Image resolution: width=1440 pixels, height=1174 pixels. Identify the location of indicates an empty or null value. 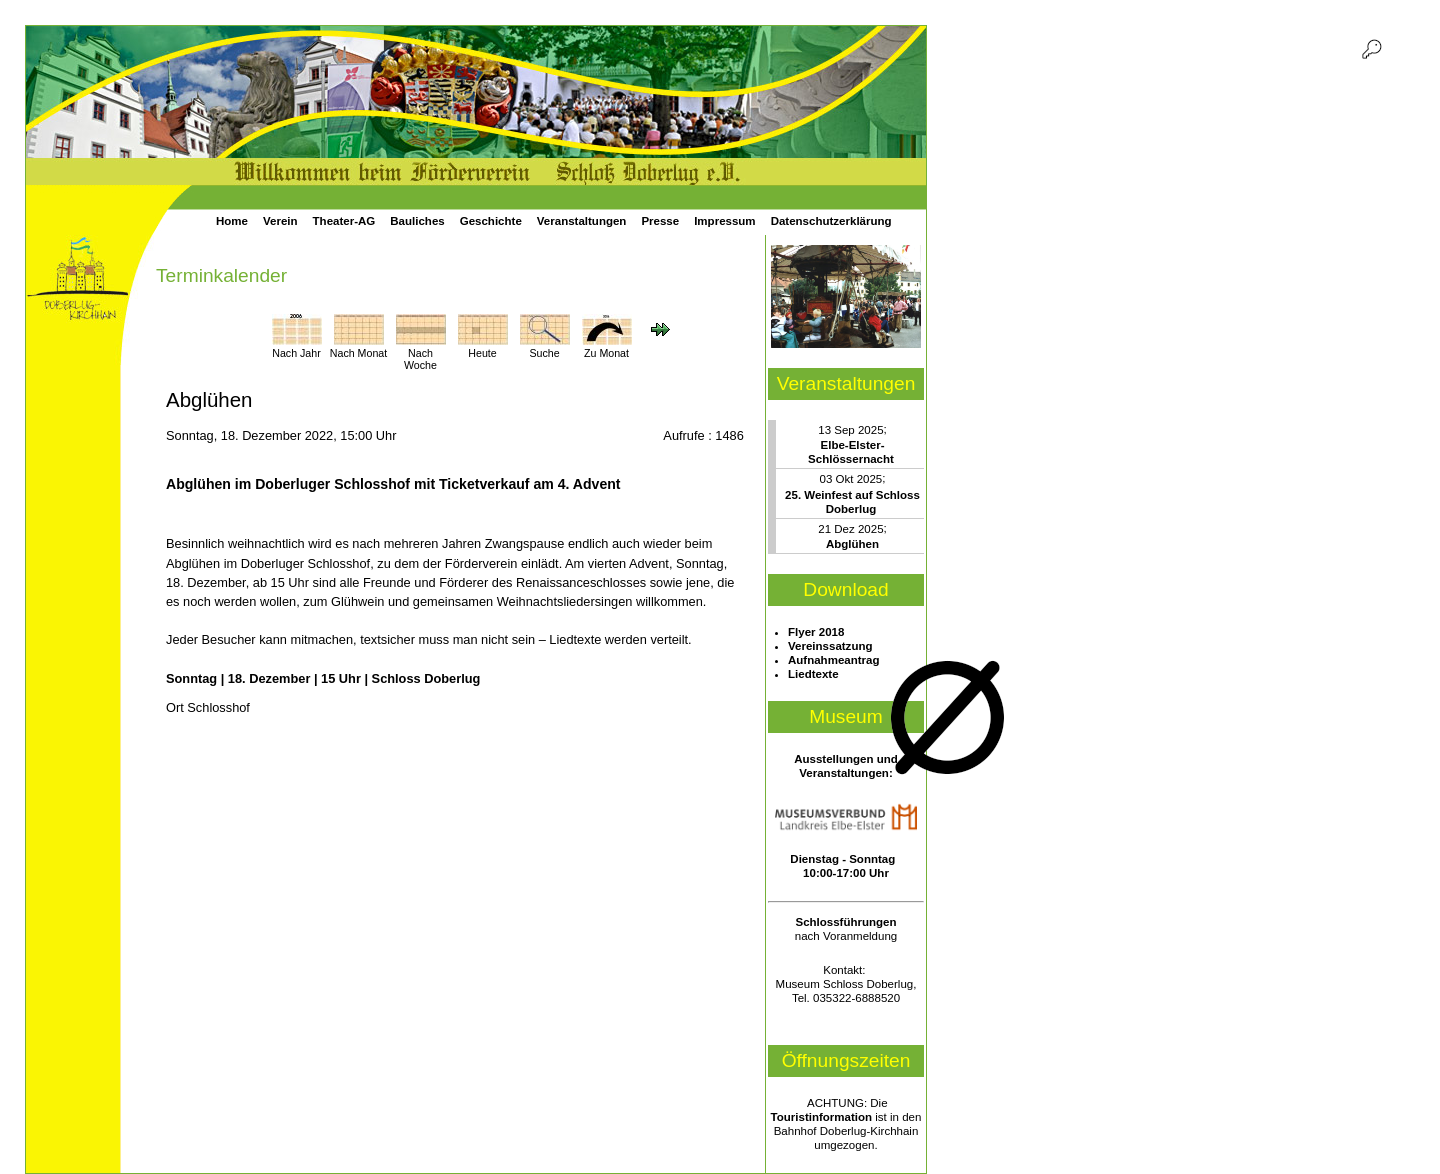
(947, 717).